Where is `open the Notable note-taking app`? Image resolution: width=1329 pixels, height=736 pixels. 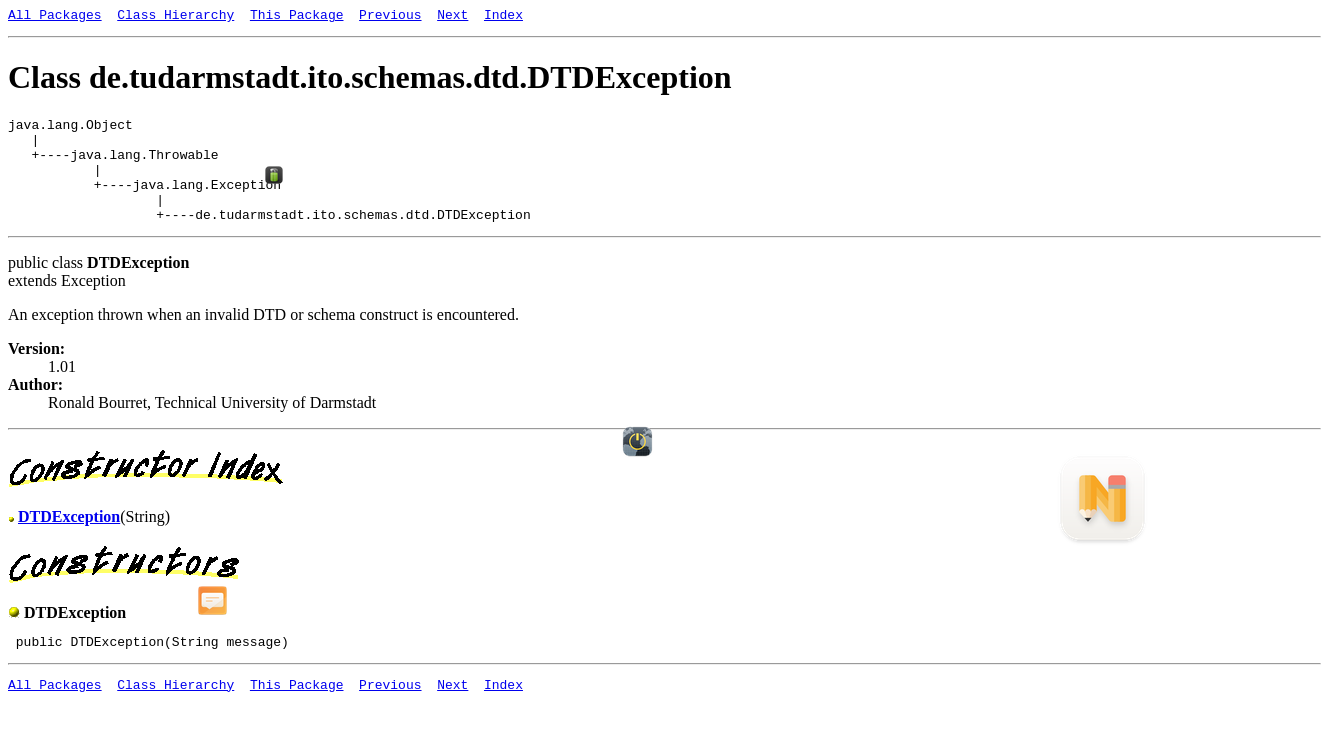 open the Notable note-taking app is located at coordinates (1102, 498).